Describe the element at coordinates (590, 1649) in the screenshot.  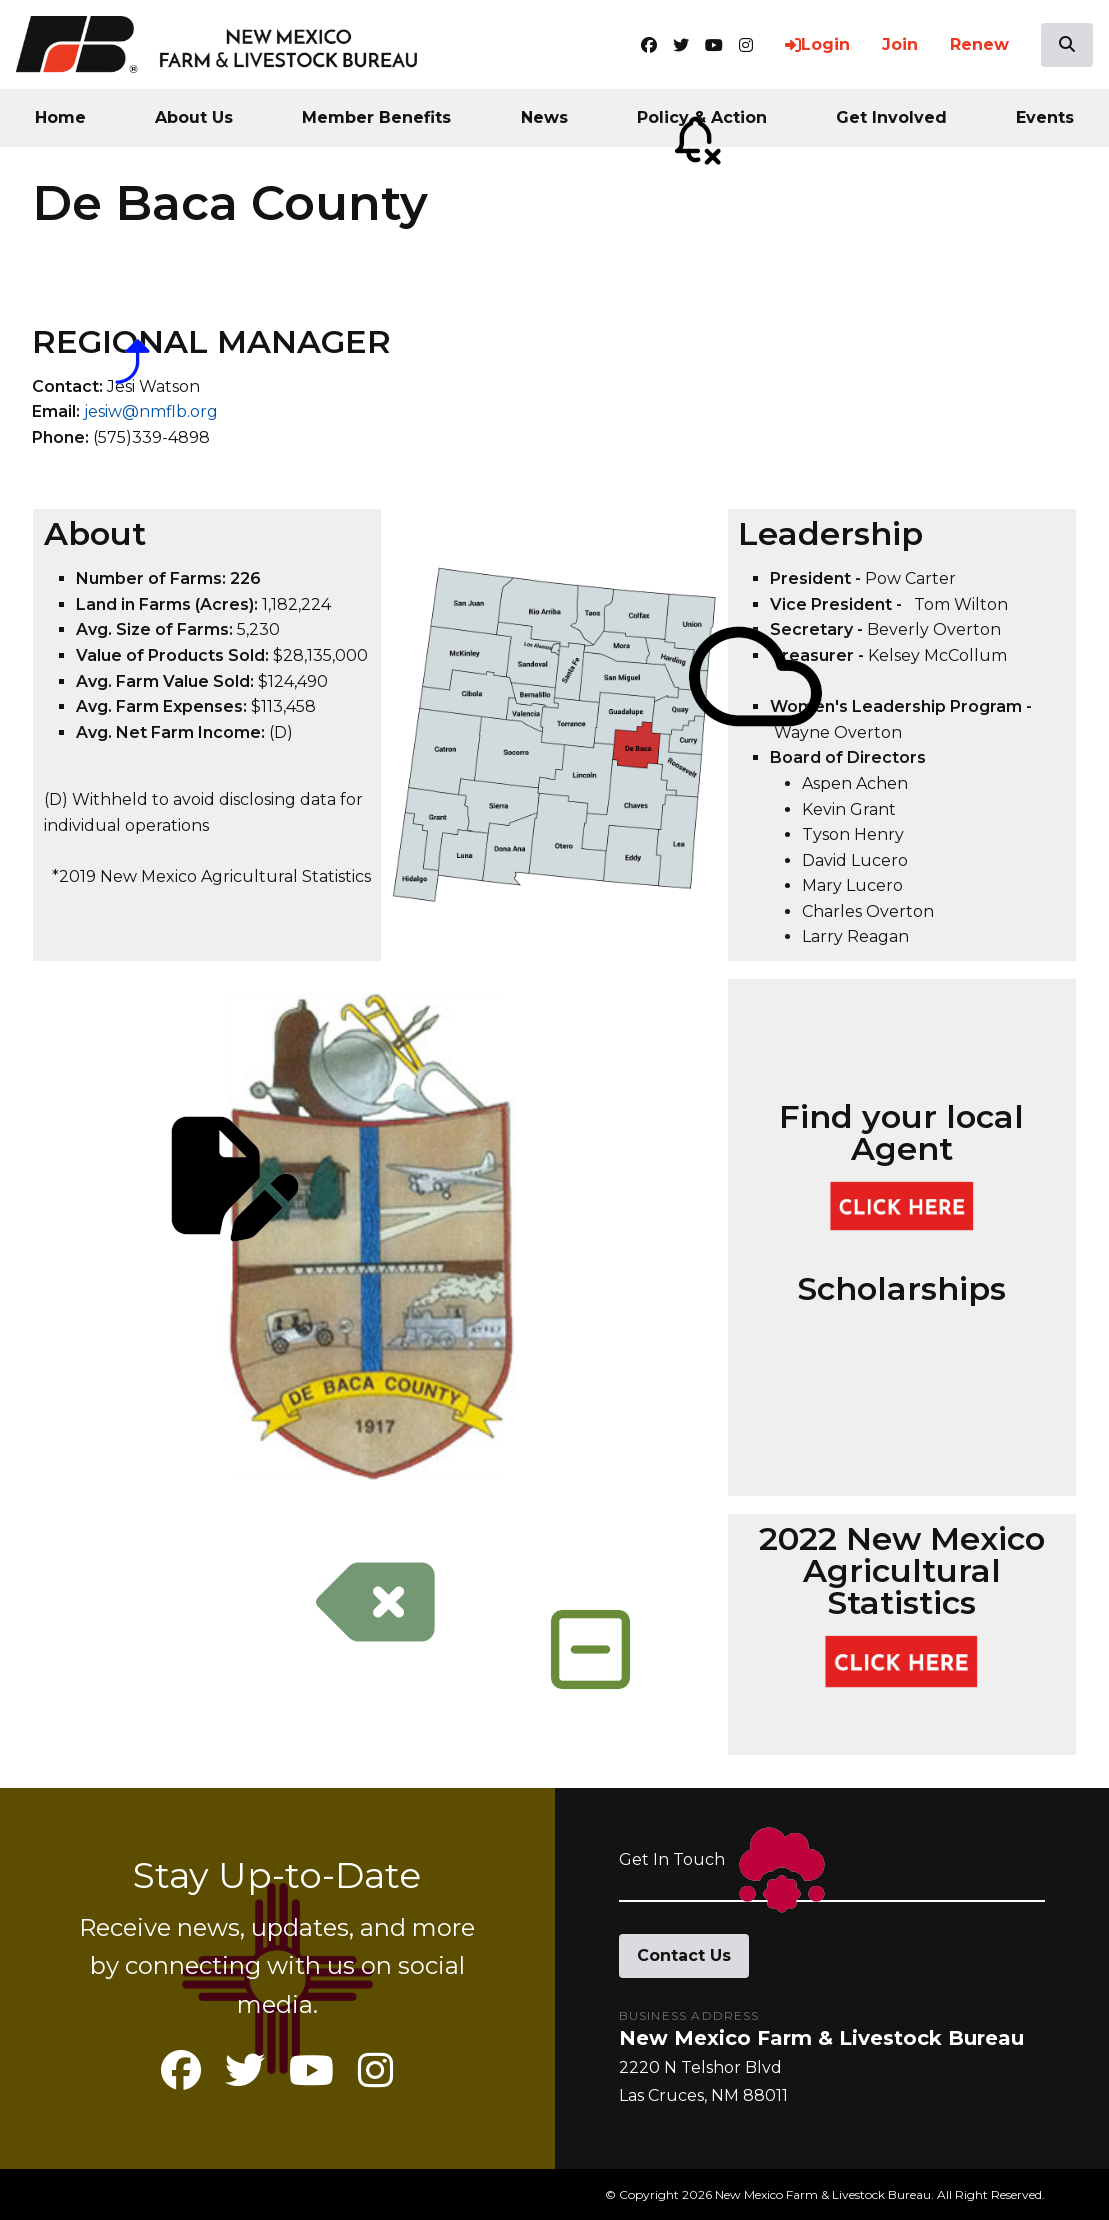
I see `remove item from list or selection` at that location.